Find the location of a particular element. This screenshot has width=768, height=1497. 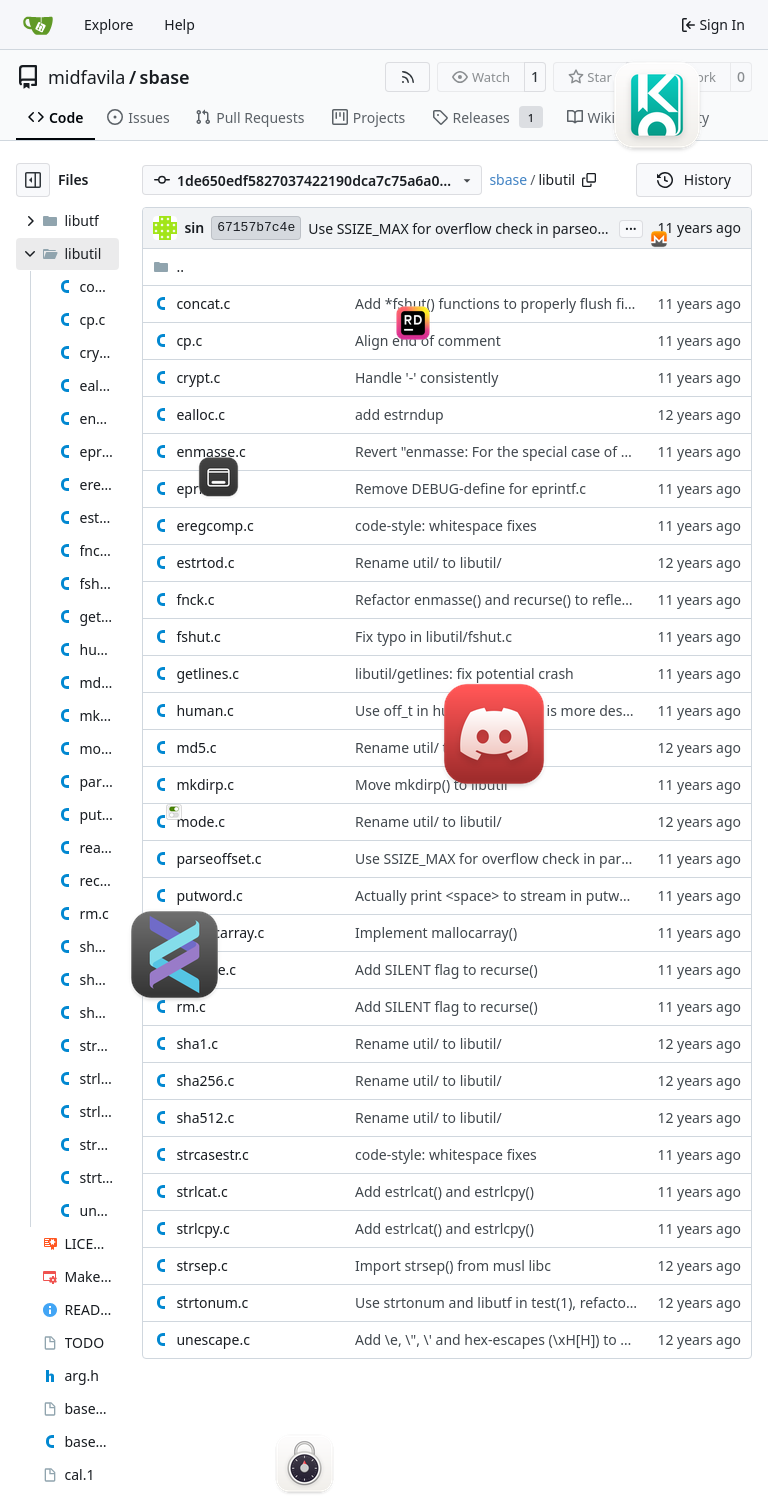

open the helix app is located at coordinates (174, 954).